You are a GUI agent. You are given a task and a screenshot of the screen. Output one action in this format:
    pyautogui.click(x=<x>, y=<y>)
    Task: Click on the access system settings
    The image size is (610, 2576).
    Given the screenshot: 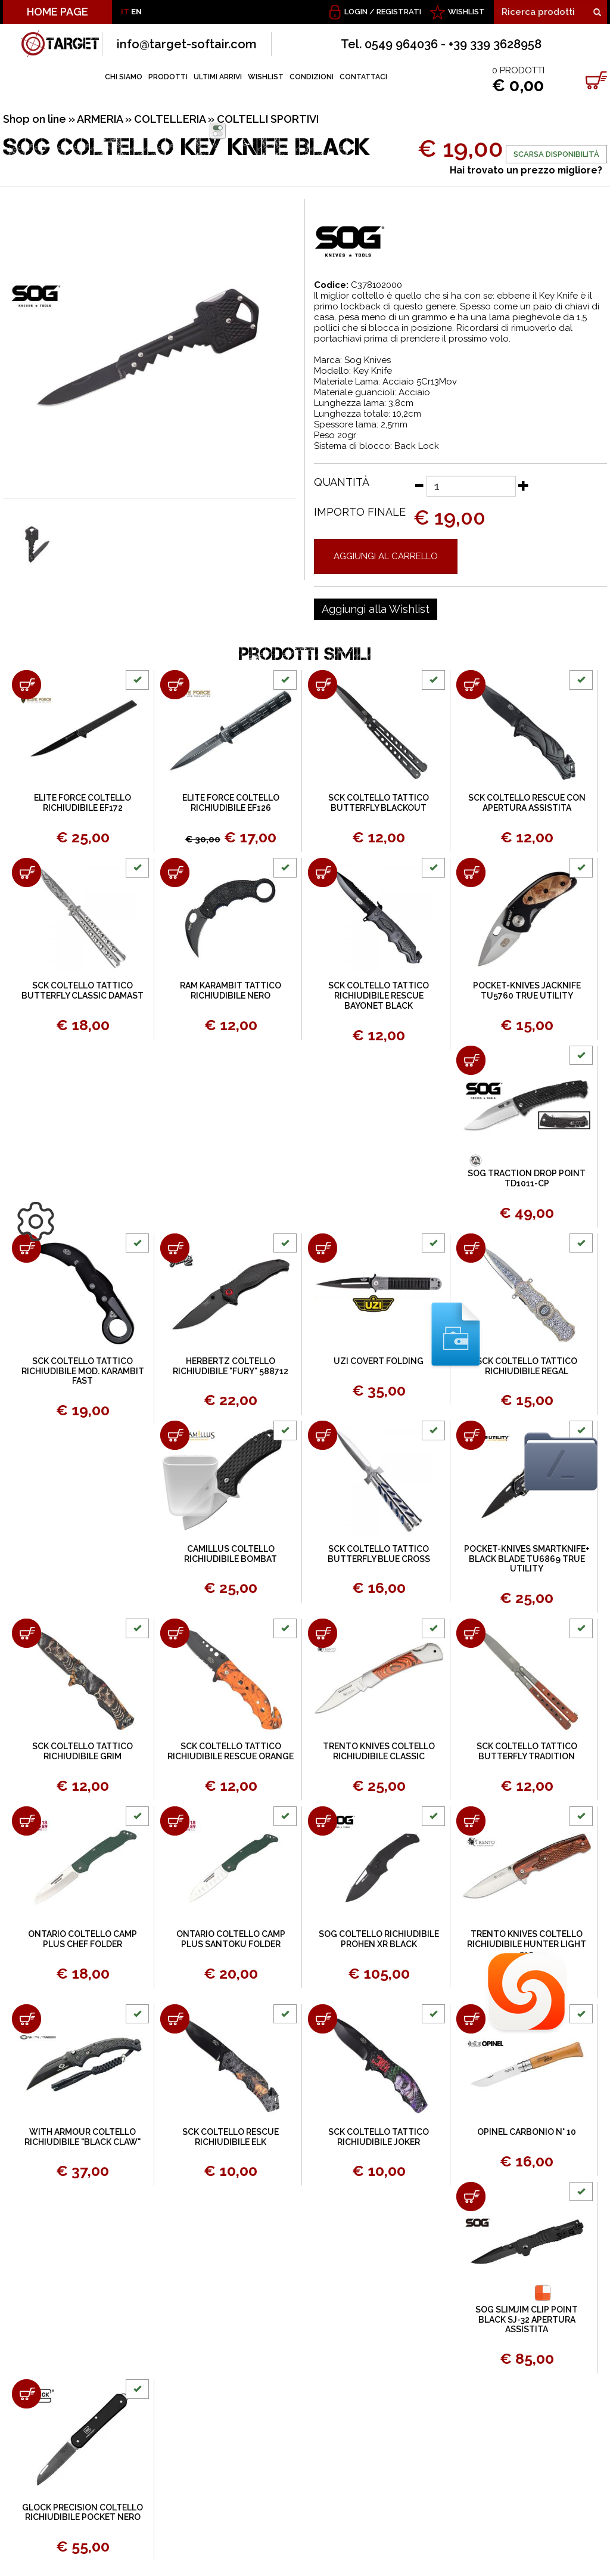 What is the action you would take?
    pyautogui.click(x=36, y=1222)
    